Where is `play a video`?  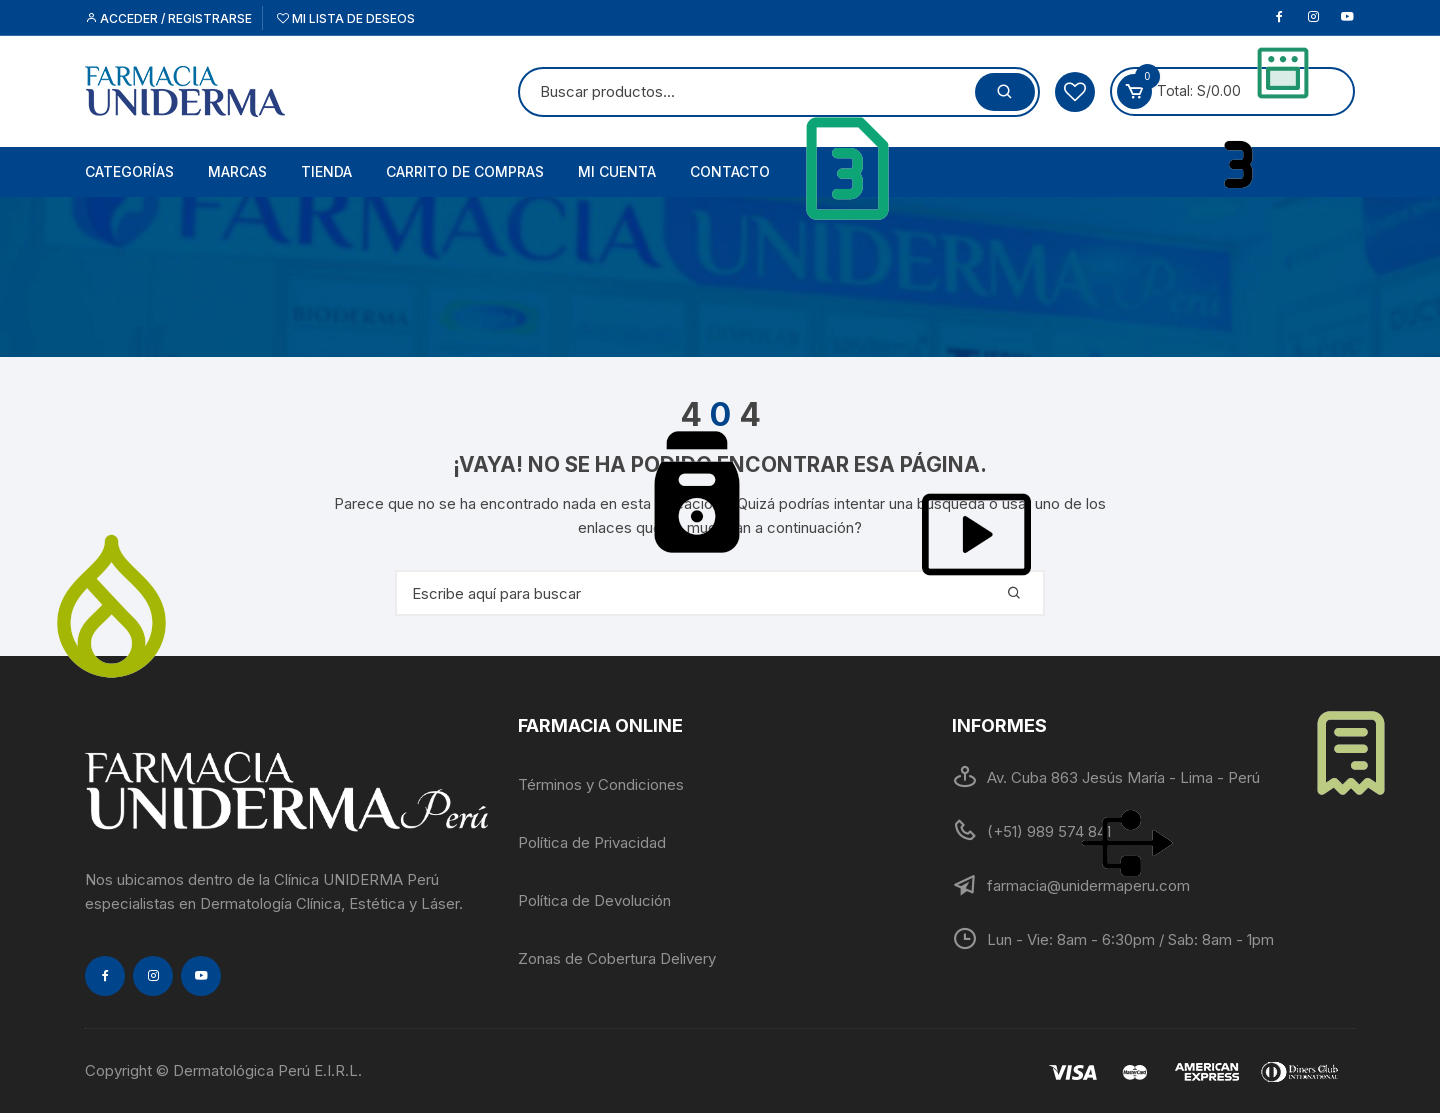
play a video is located at coordinates (976, 534).